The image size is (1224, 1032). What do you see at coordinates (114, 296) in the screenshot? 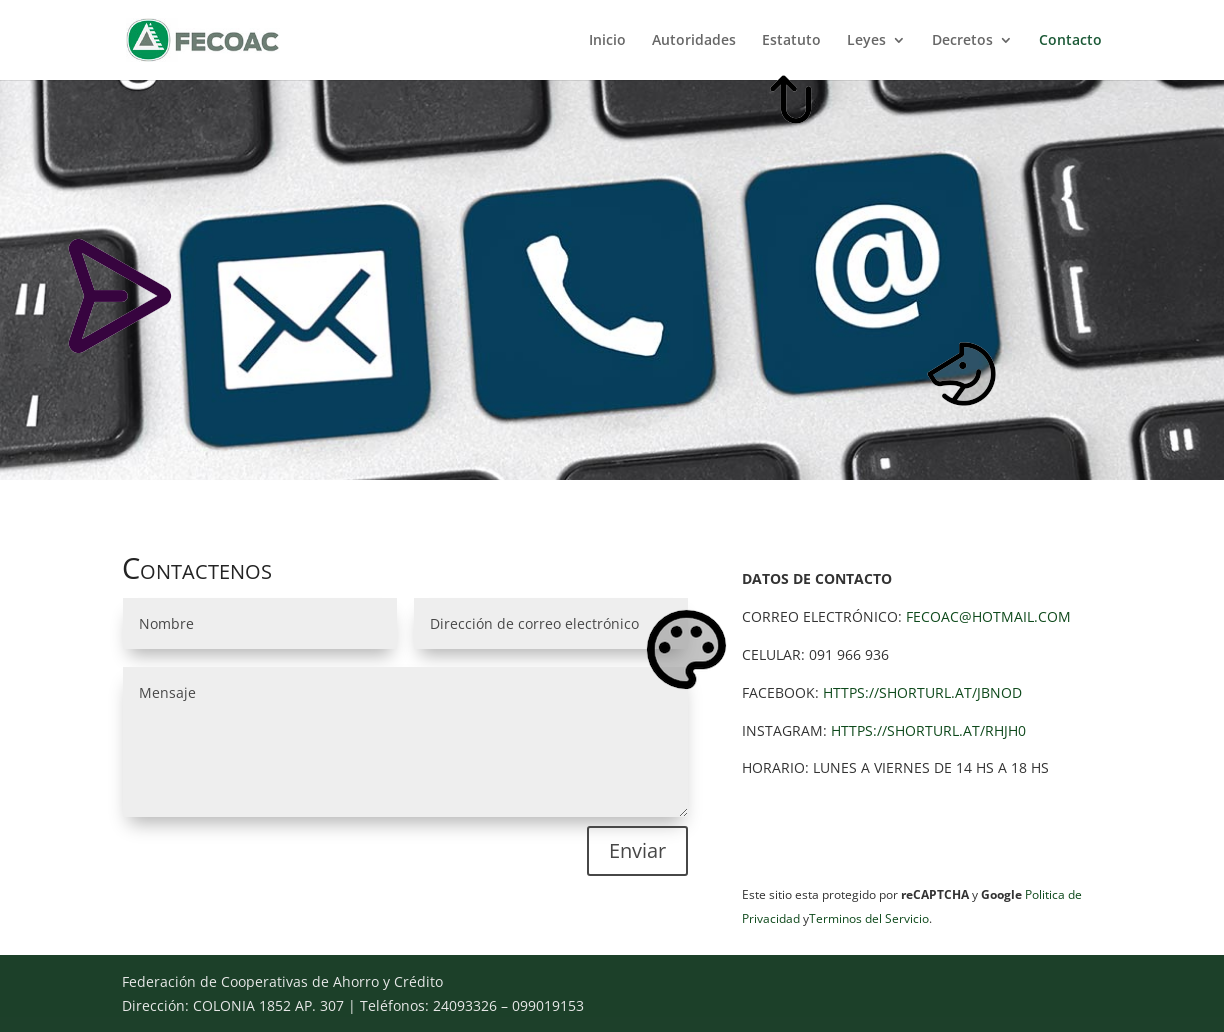
I see `send a message` at bounding box center [114, 296].